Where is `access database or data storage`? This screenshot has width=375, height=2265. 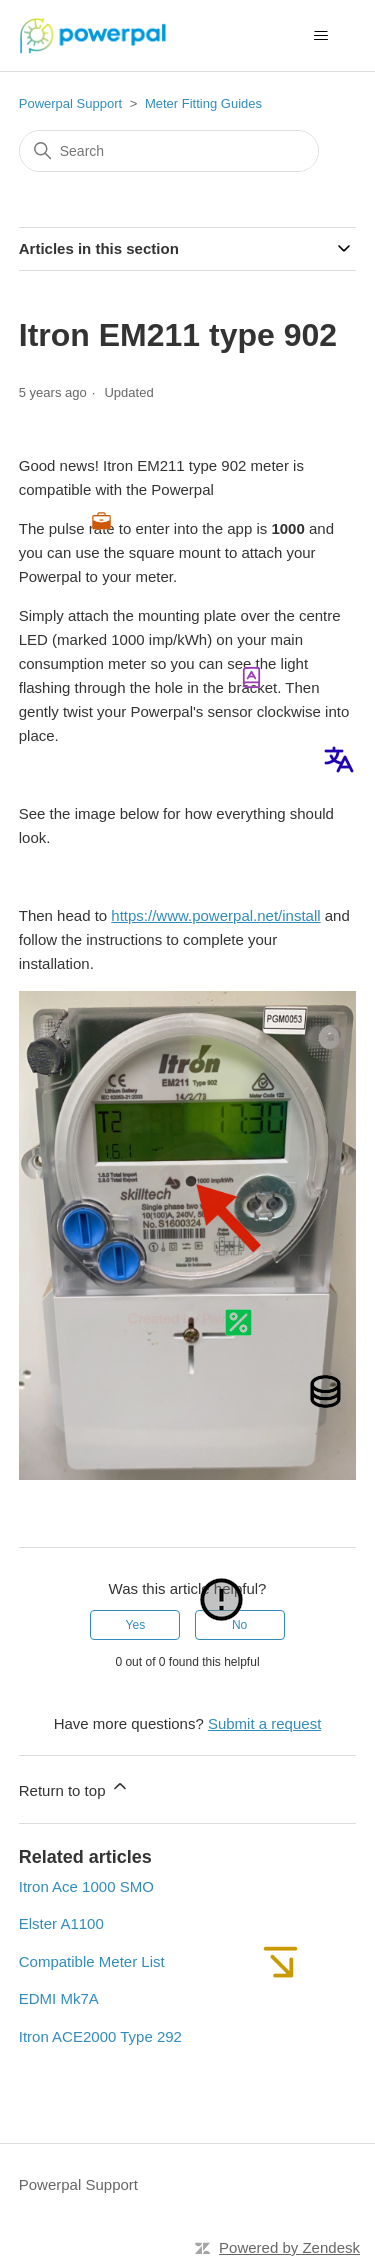
access database or data storage is located at coordinates (325, 1391).